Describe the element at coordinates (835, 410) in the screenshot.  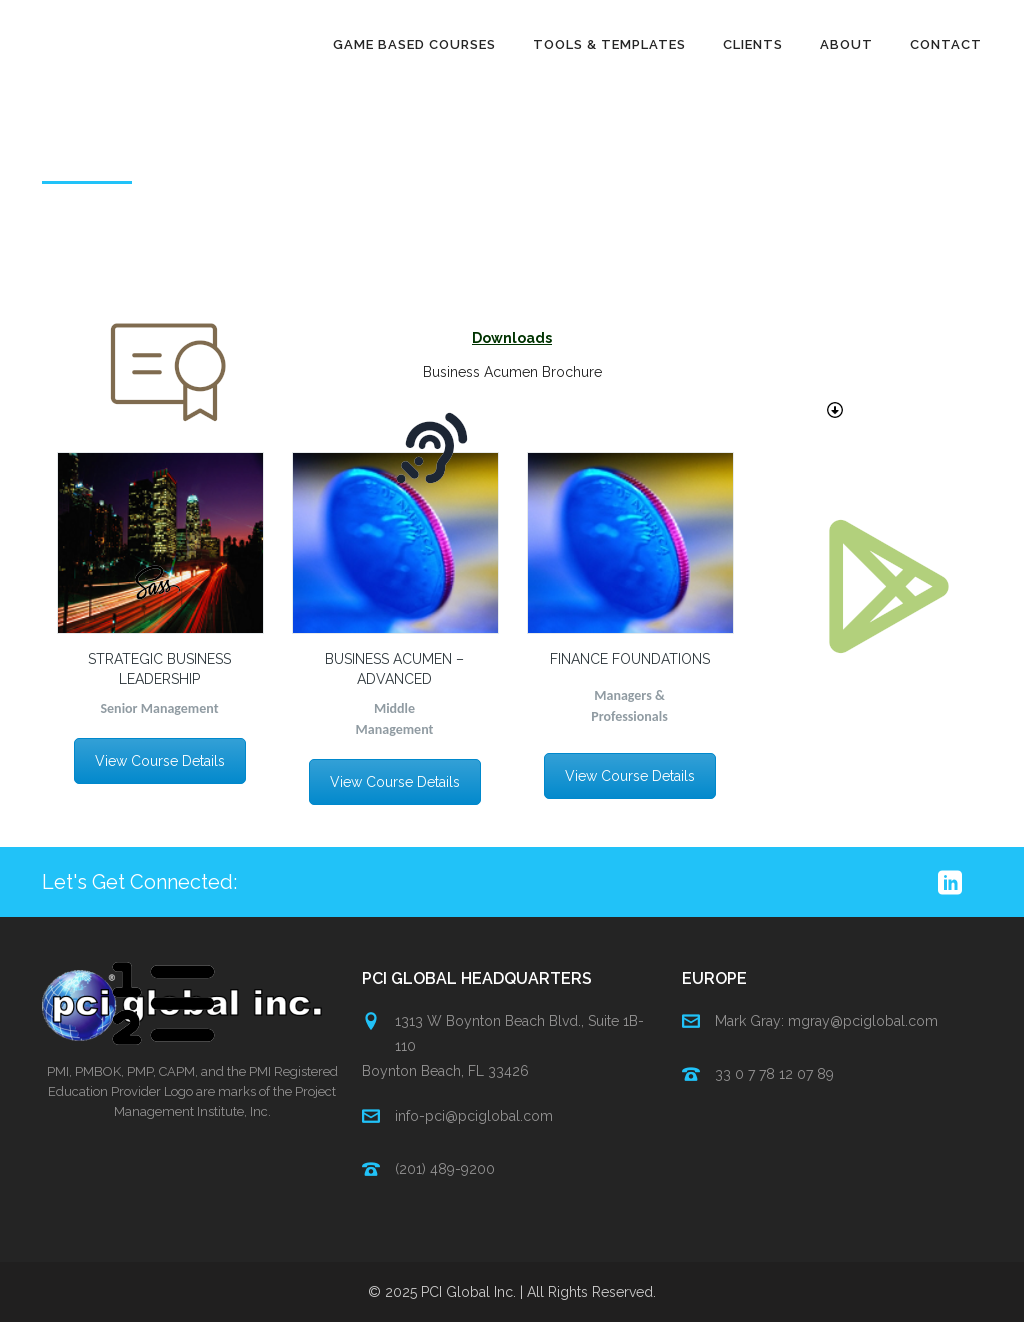
I see `download a file or content` at that location.